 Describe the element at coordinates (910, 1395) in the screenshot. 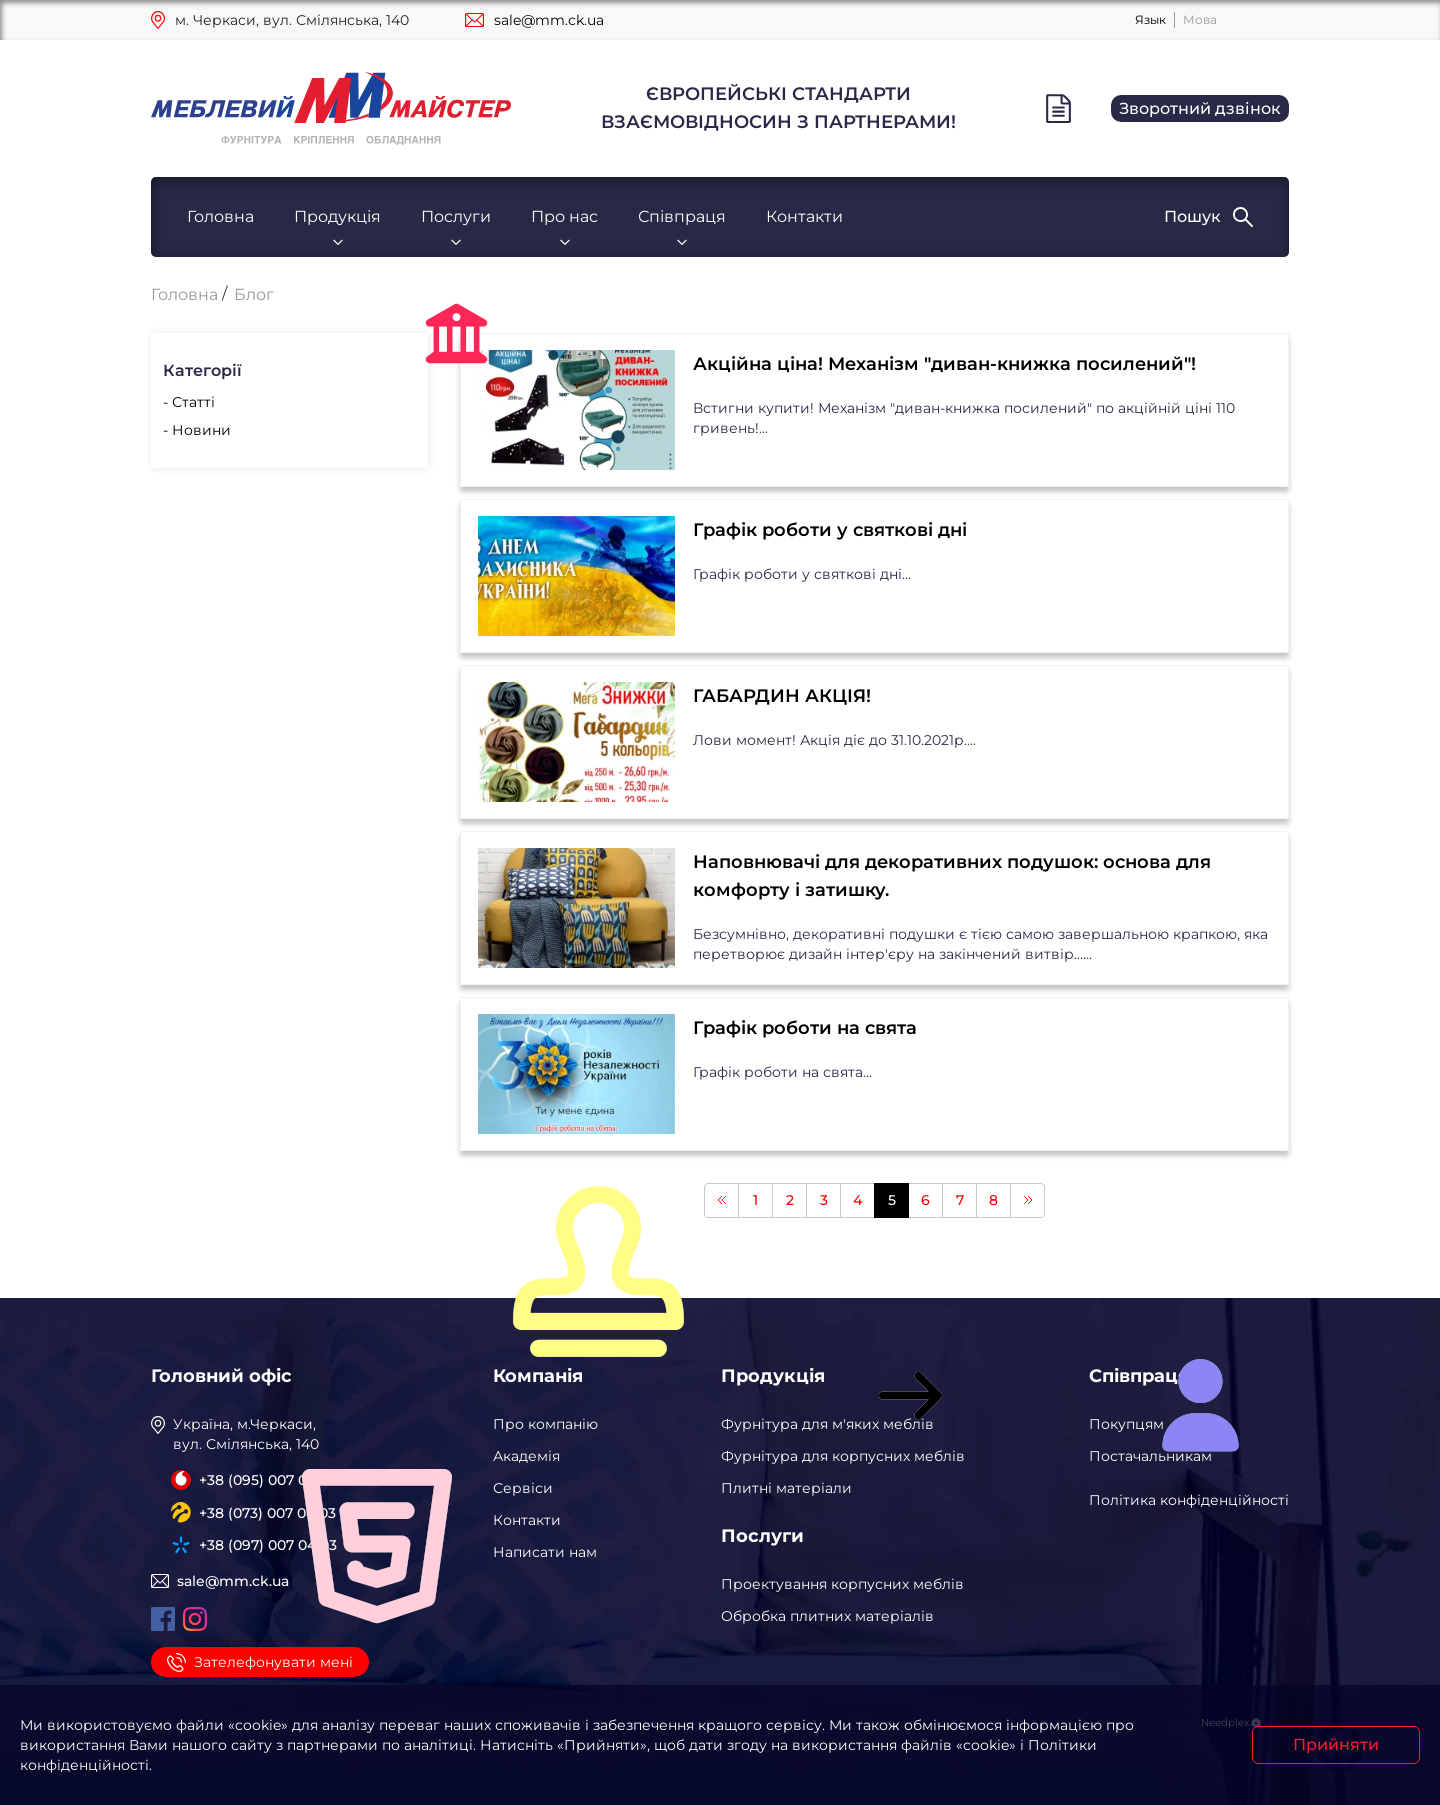

I see `proceed to the next step` at that location.